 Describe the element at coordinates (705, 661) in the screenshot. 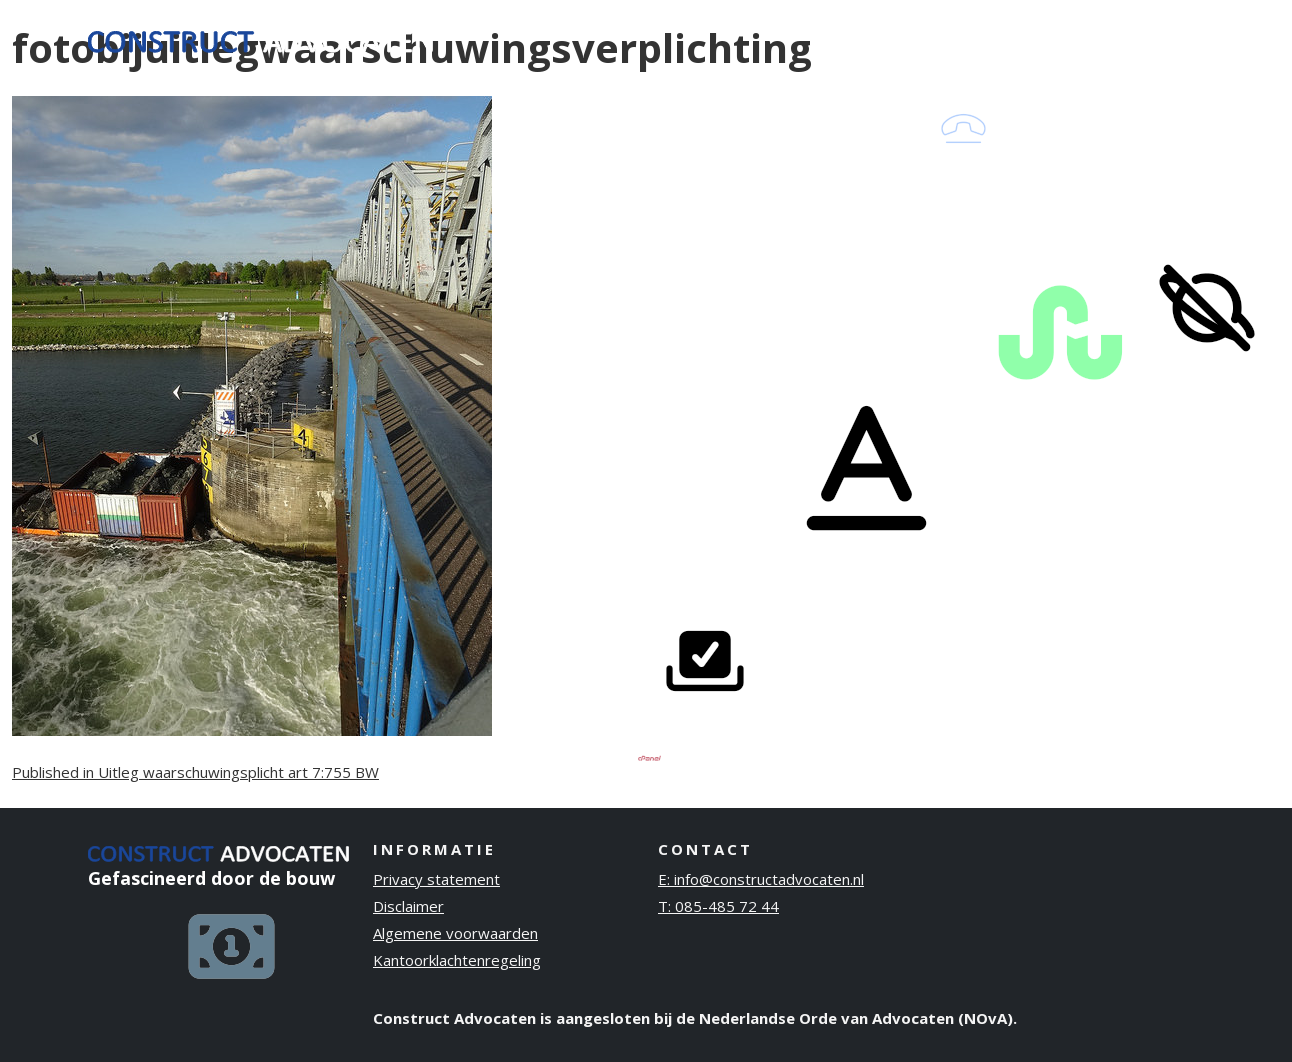

I see `cast your vote or submit a ballot` at that location.